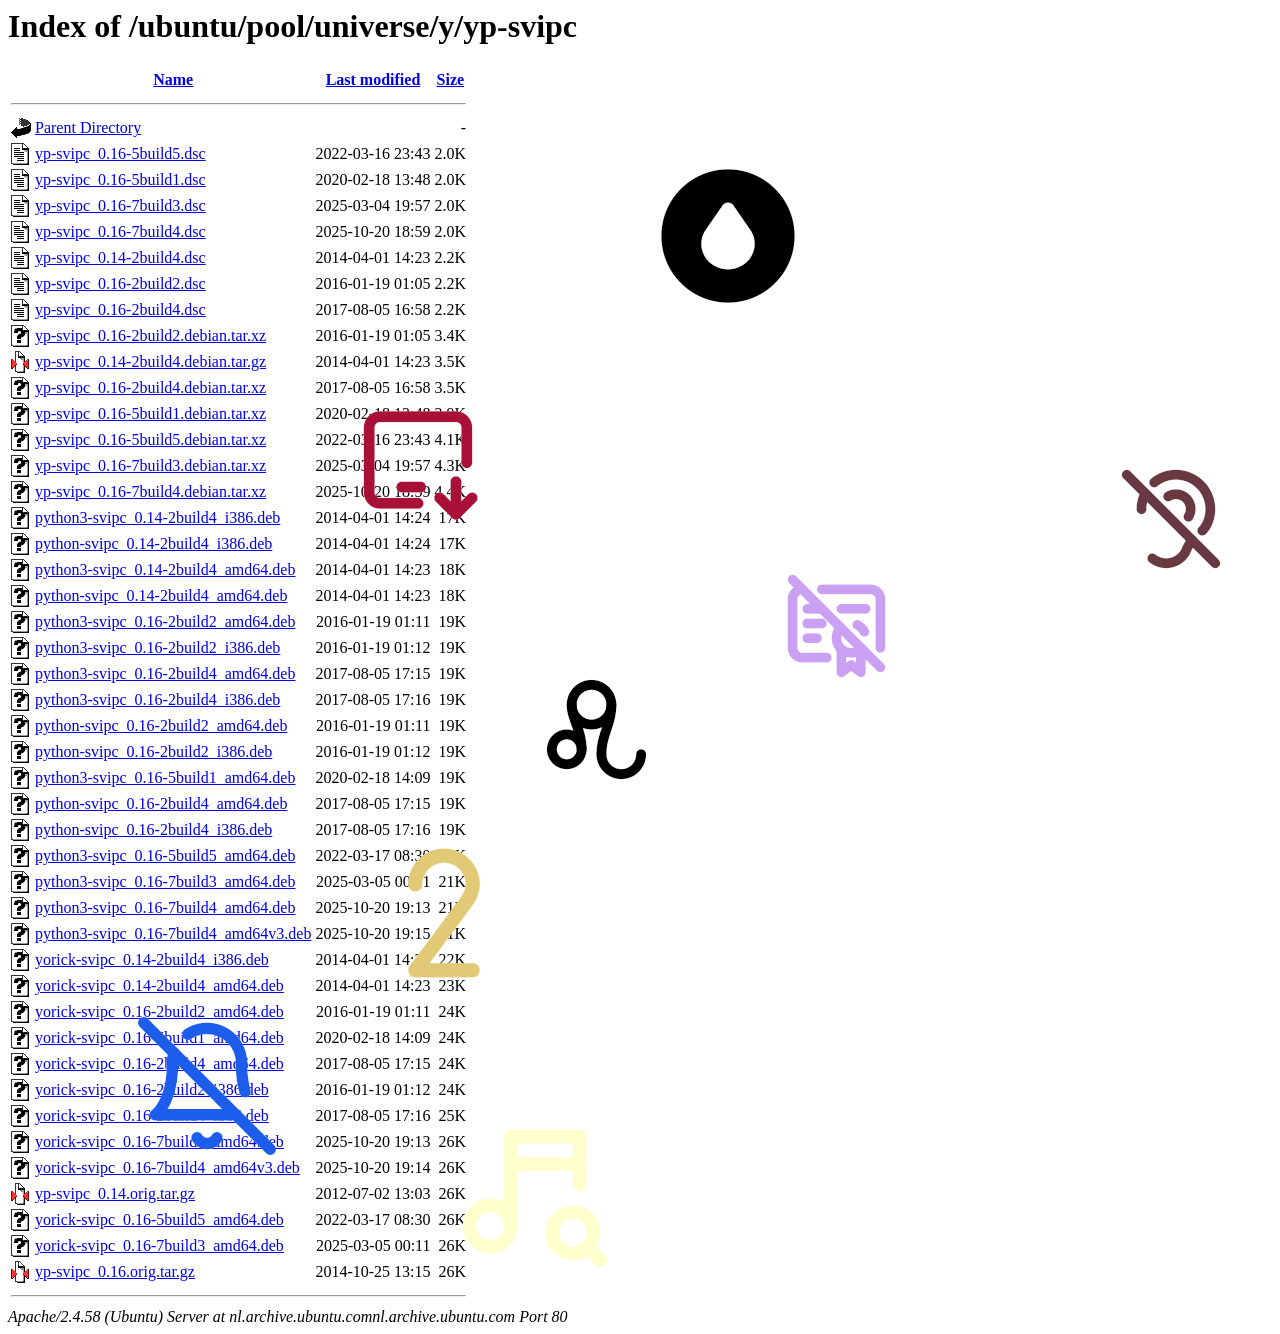 The image size is (1280, 1334). I want to click on mute notifications, so click(207, 1086).